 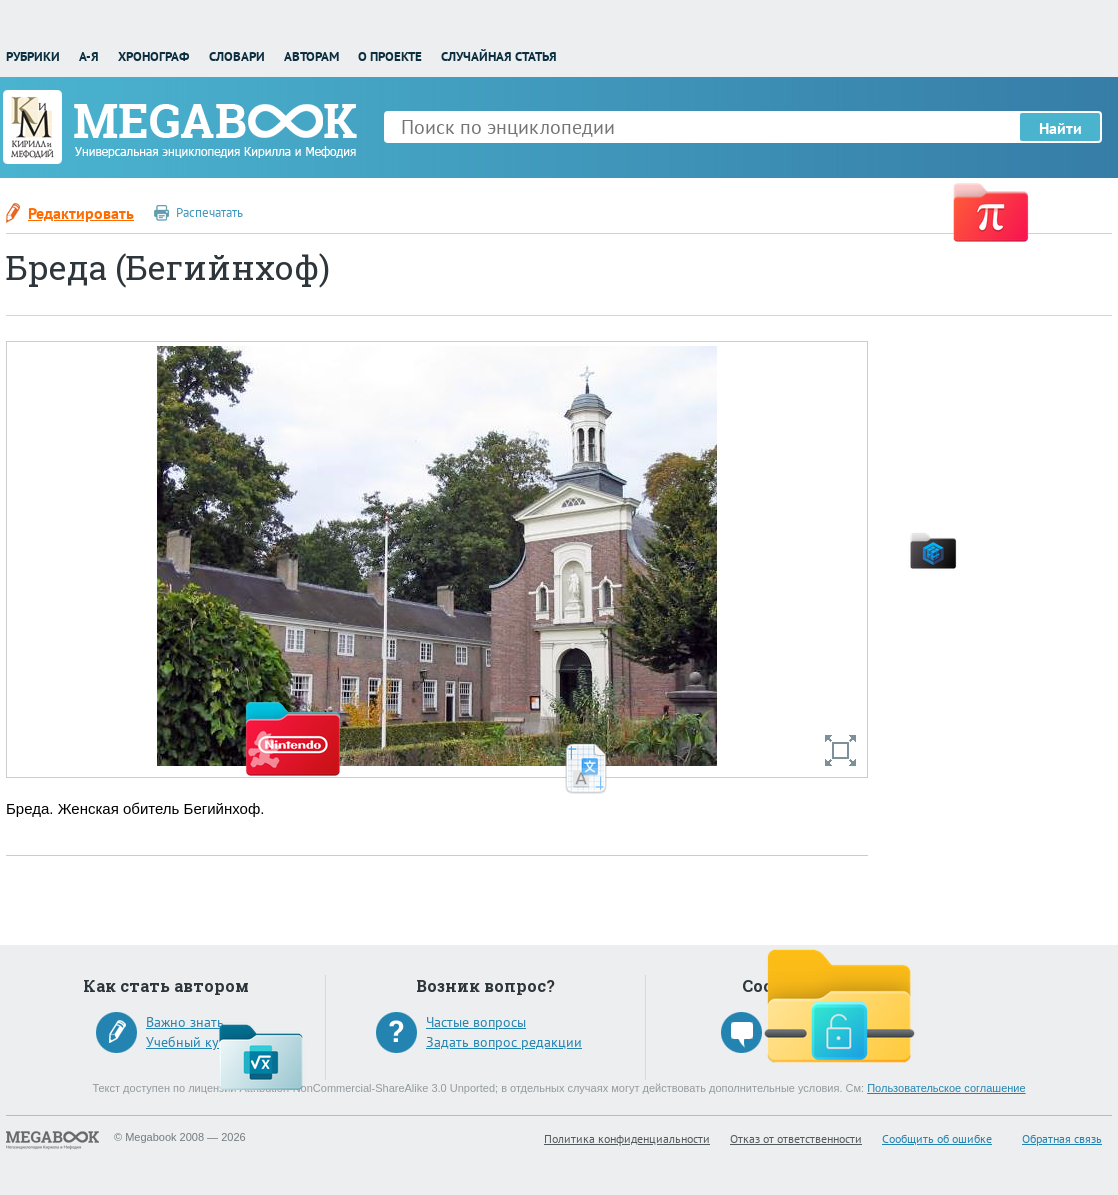 What do you see at coordinates (260, 1059) in the screenshot?
I see `open microsoft math solver files folder` at bounding box center [260, 1059].